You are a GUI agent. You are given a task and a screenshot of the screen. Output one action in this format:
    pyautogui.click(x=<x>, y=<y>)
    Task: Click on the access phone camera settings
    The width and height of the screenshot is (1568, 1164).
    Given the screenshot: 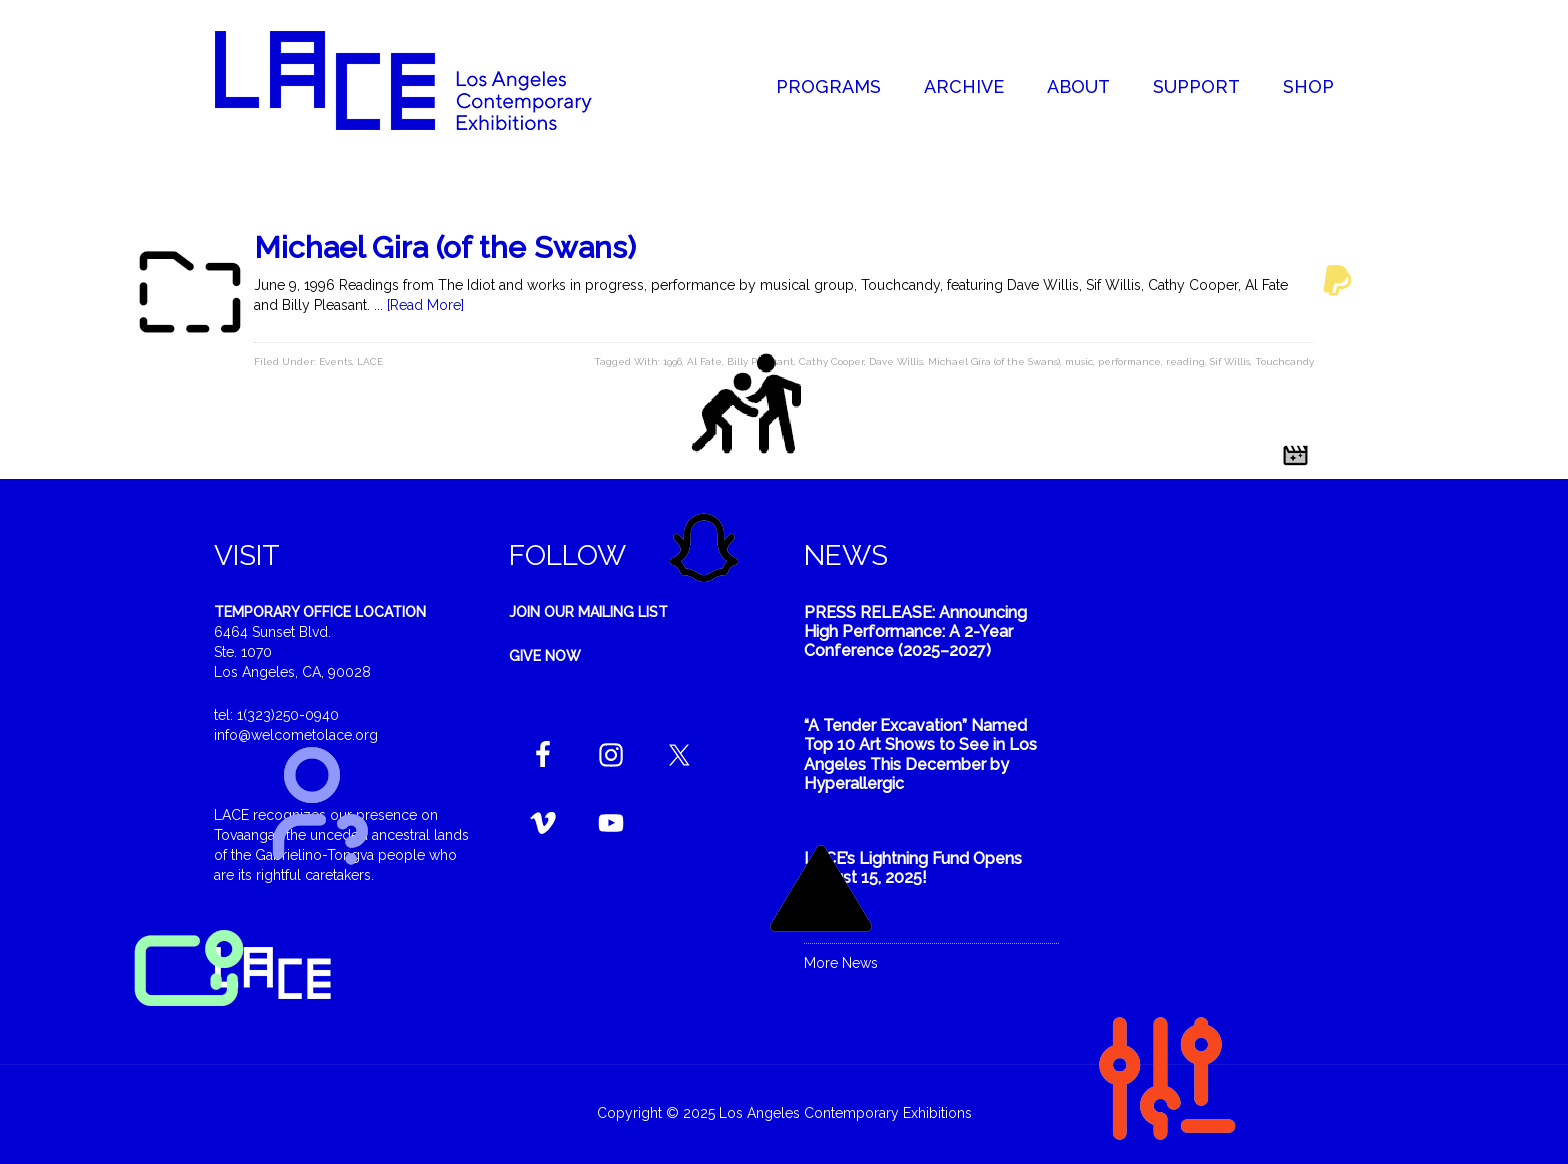 What is the action you would take?
    pyautogui.click(x=189, y=968)
    